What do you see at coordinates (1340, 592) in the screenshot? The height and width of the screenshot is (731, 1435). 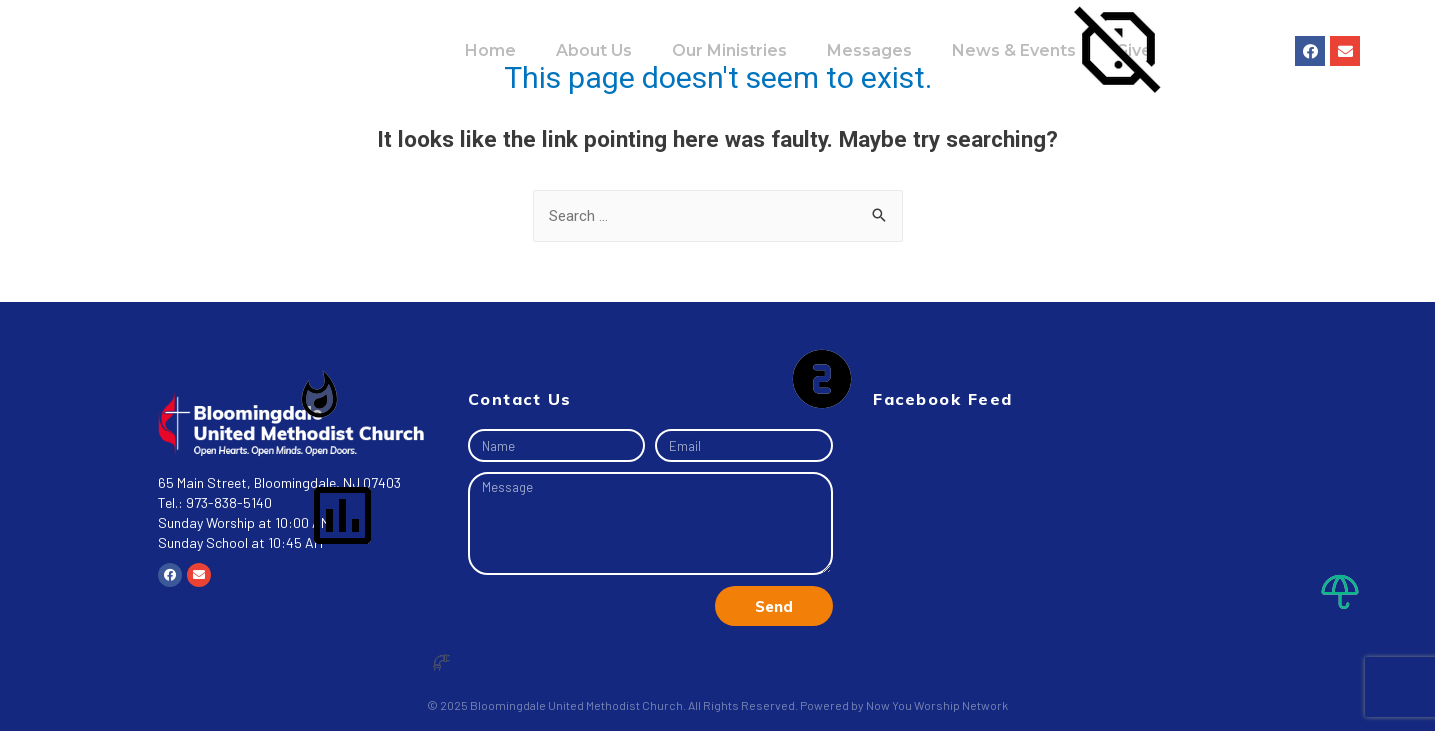 I see `view weather protection or rain forecast` at bounding box center [1340, 592].